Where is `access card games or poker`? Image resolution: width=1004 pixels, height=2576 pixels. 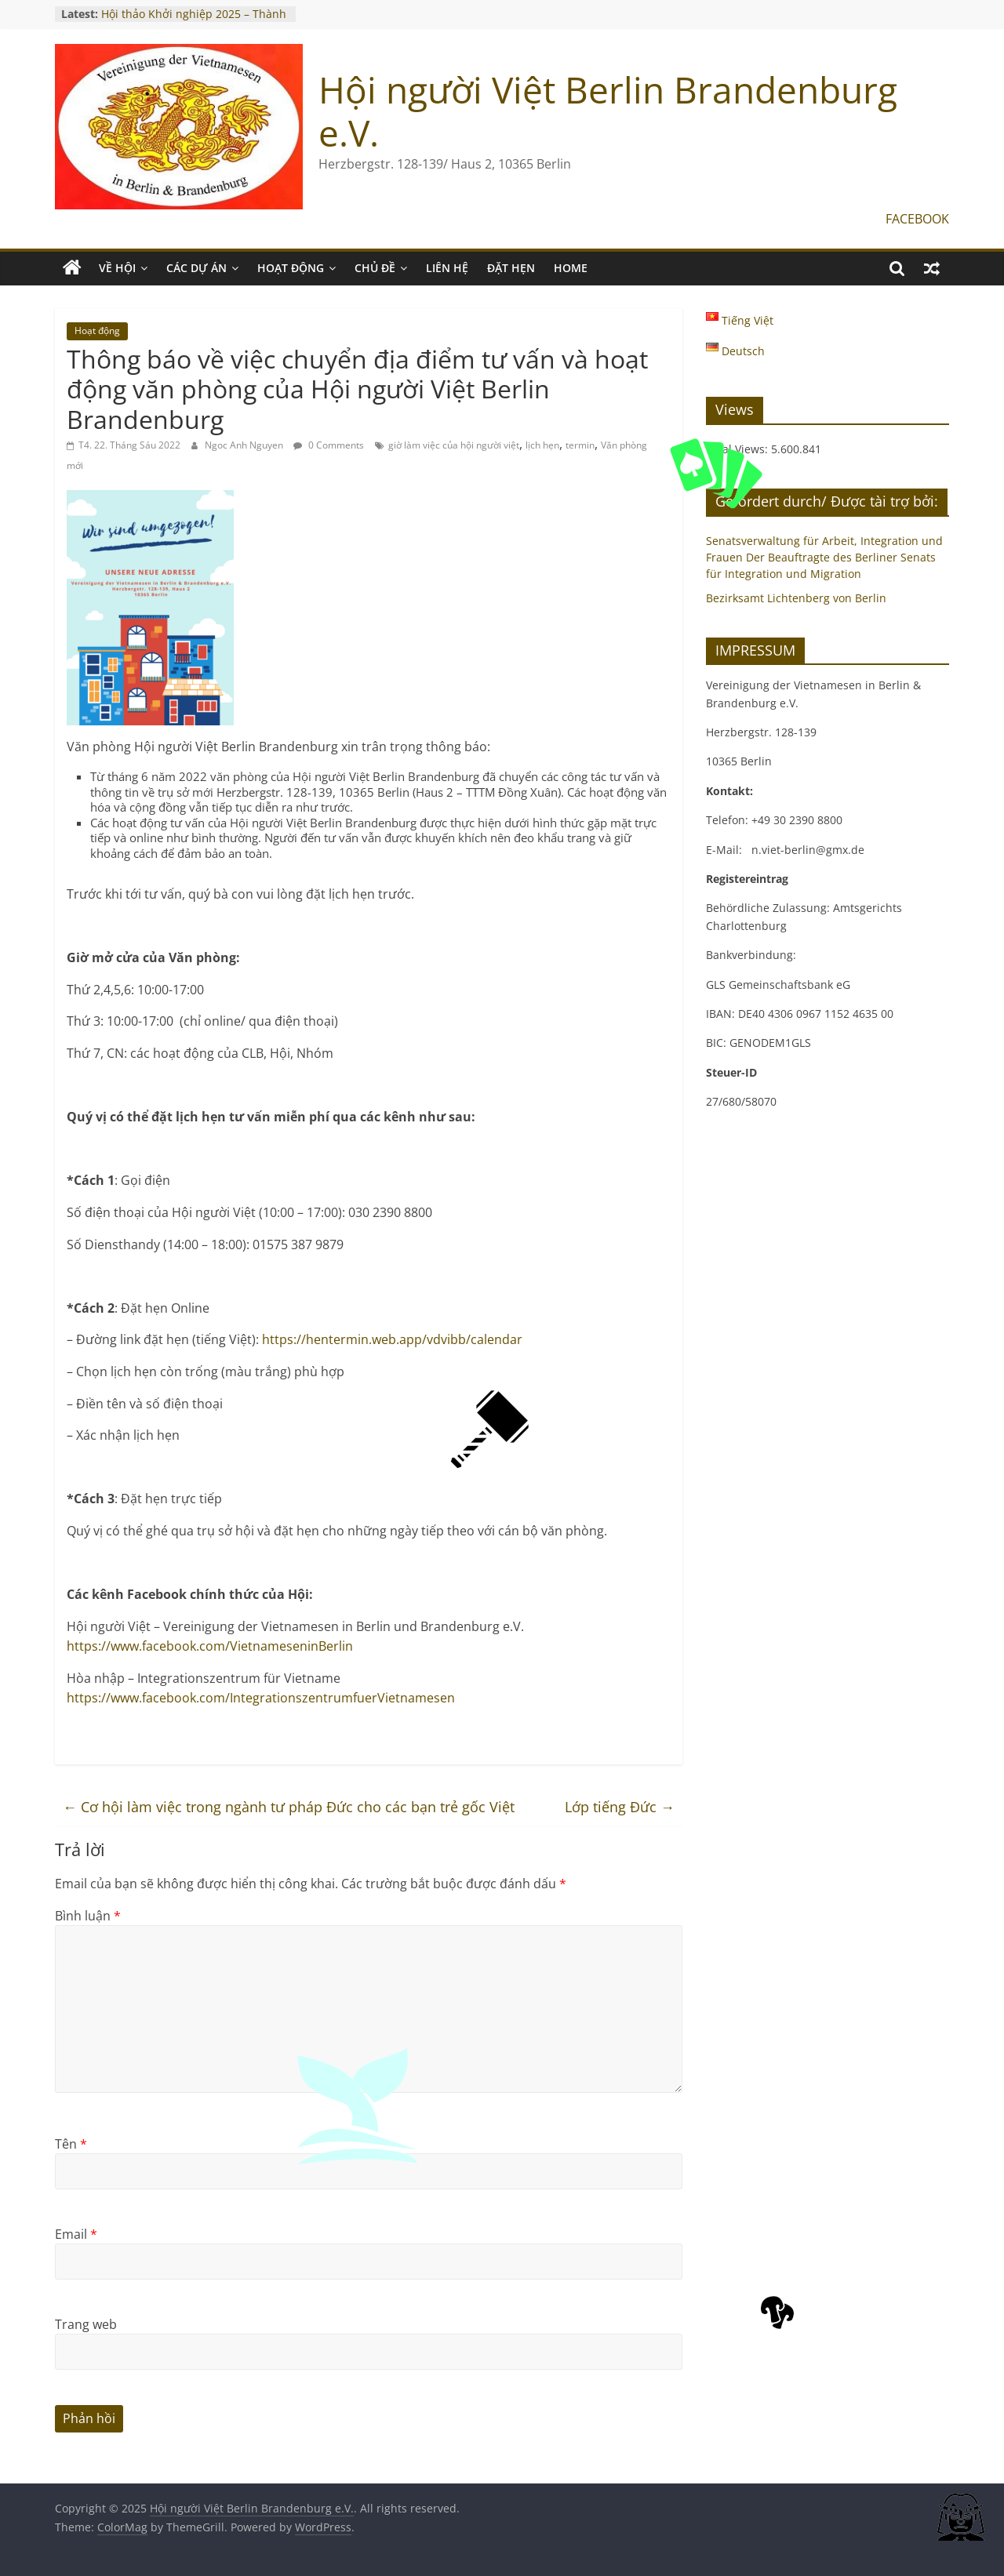
access card games or poker is located at coordinates (716, 474).